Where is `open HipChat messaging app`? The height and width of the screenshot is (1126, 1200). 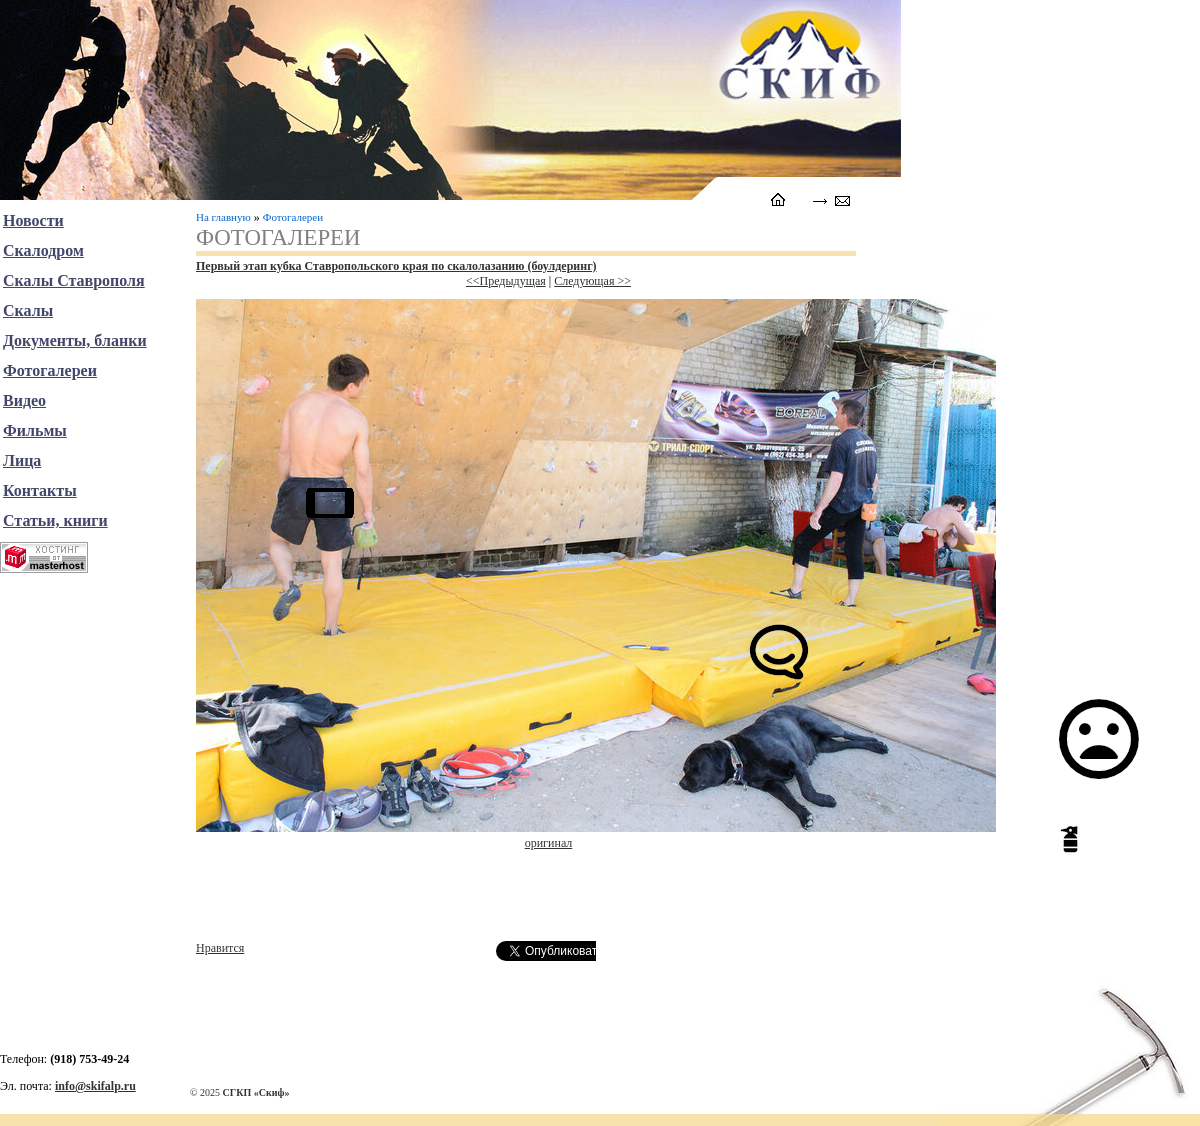 open HipChat messaging app is located at coordinates (779, 652).